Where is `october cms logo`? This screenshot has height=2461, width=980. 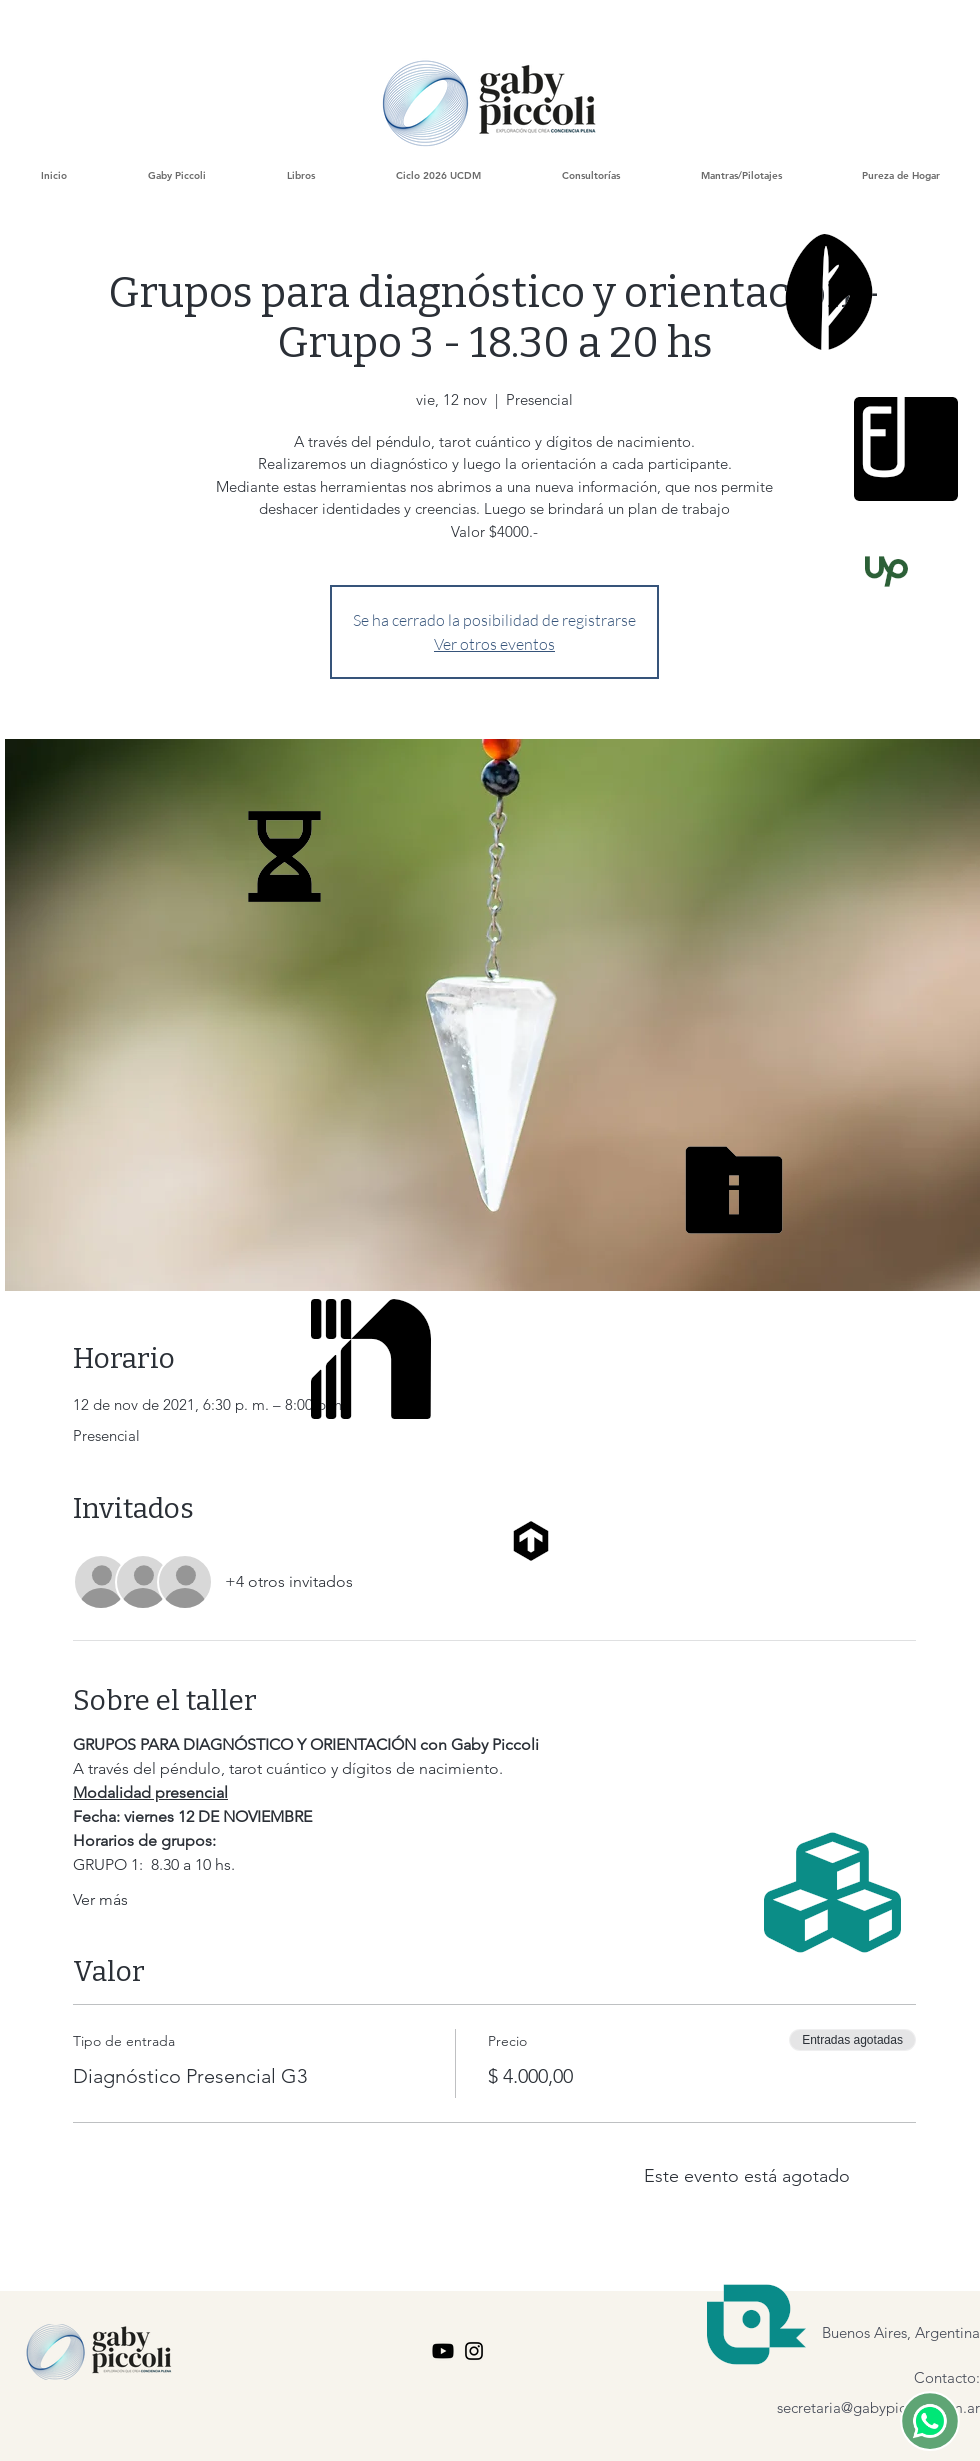
october cms logo is located at coordinates (829, 292).